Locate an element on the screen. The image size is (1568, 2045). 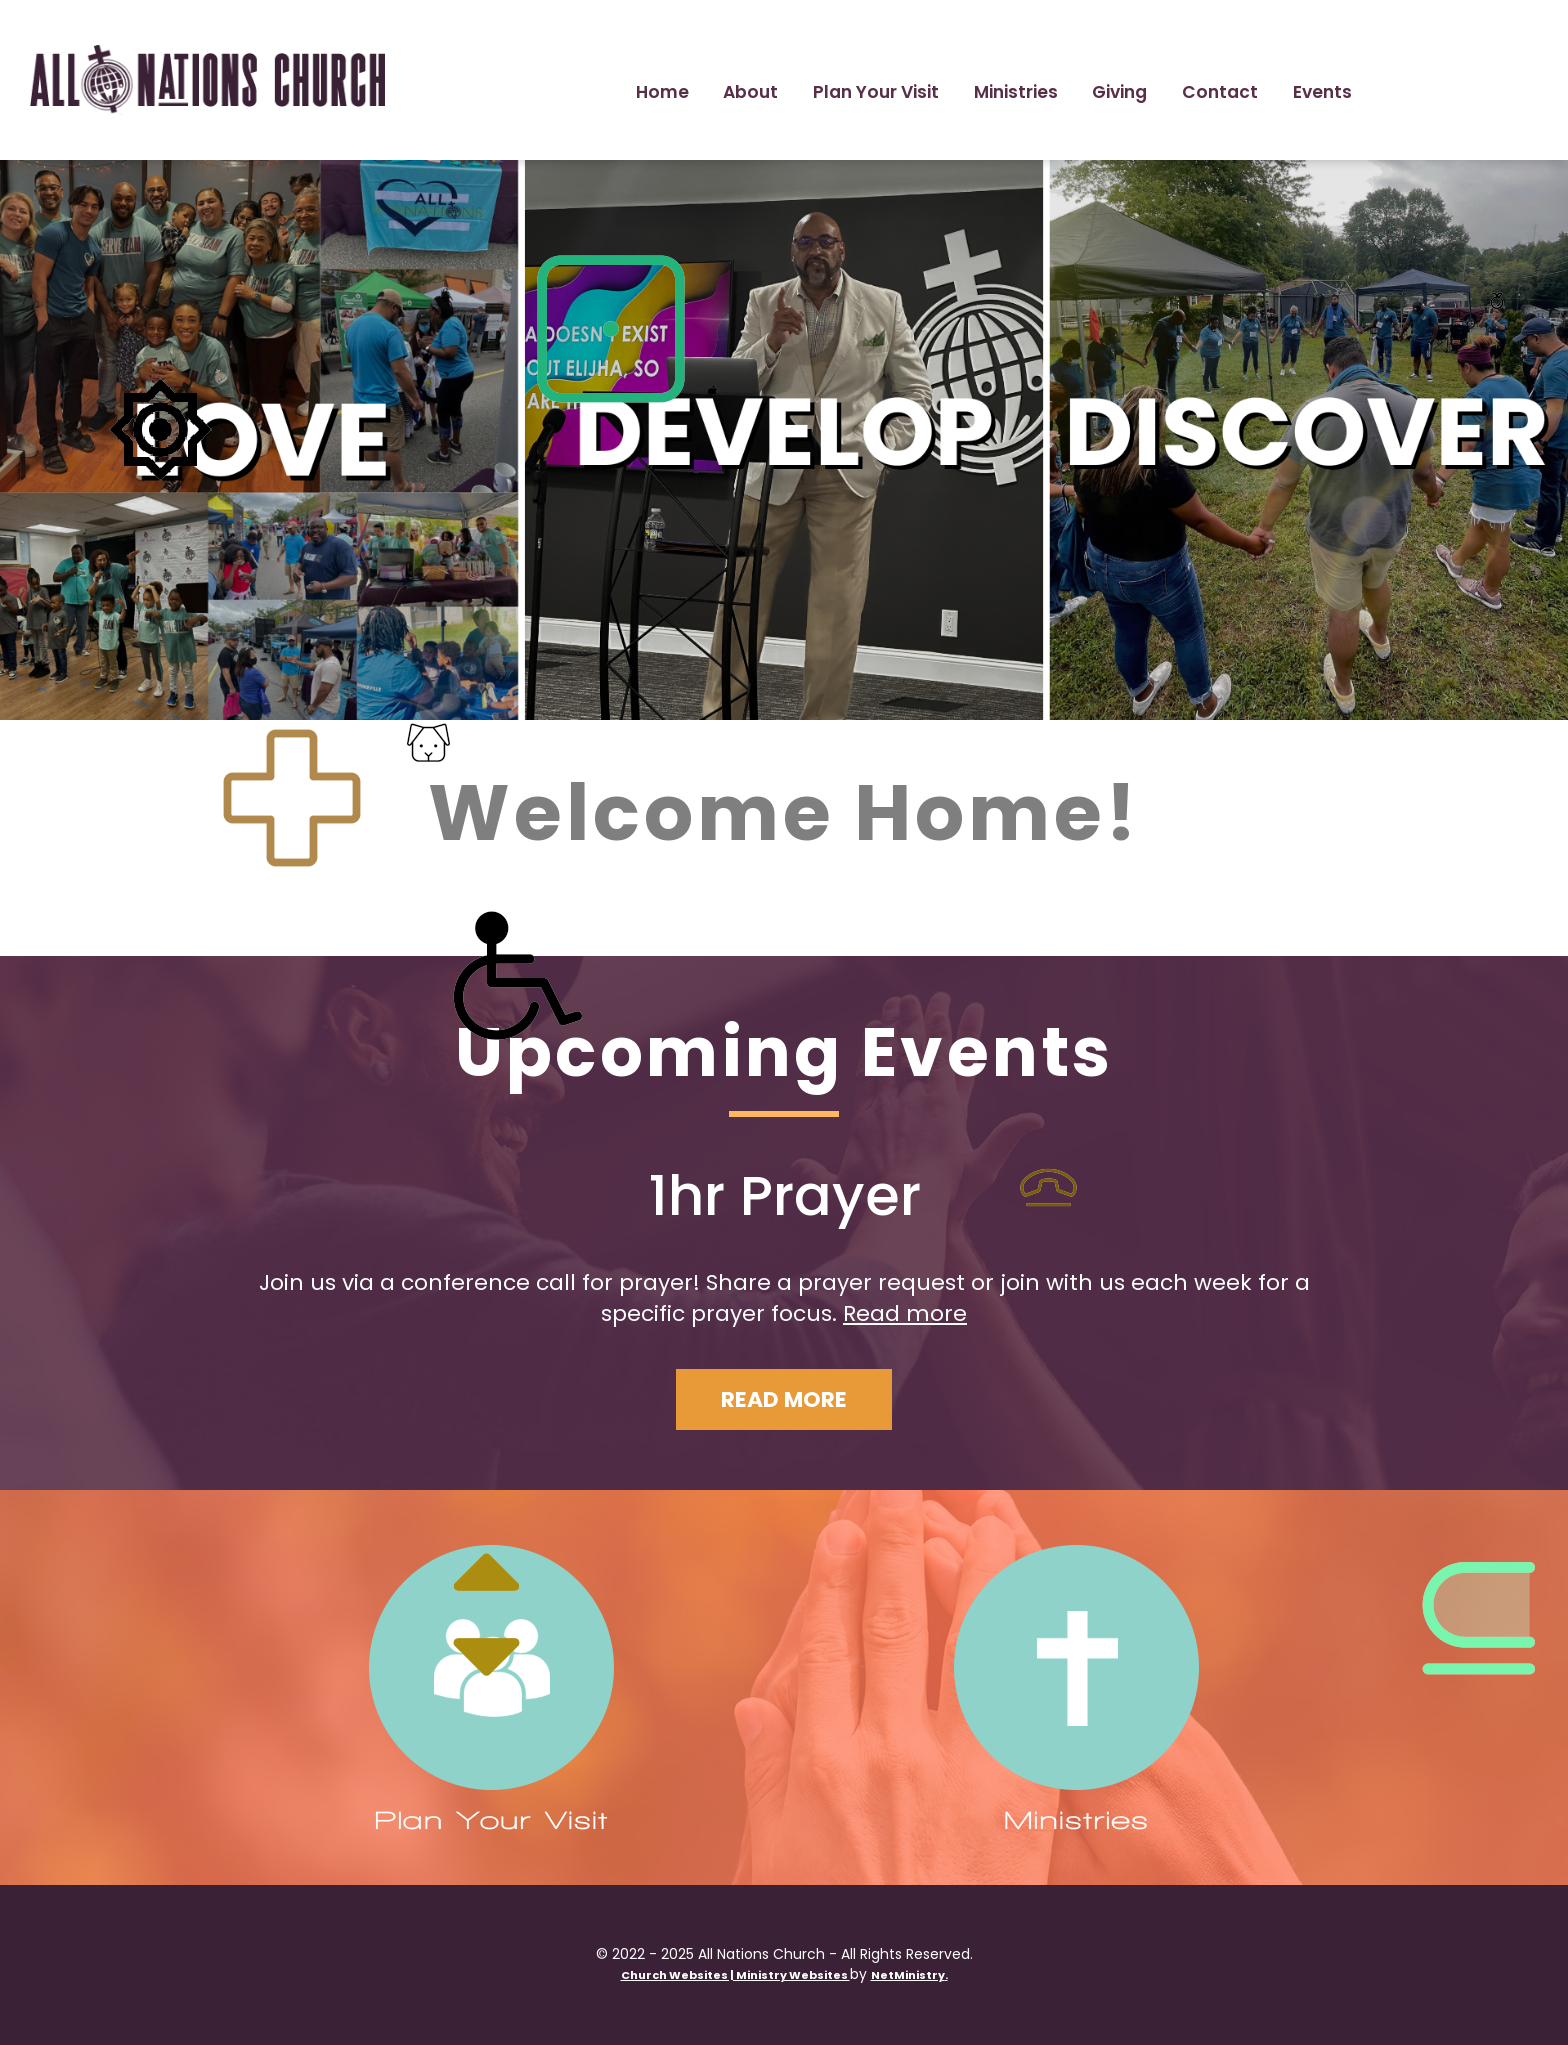
view pet-related content or settings is located at coordinates (428, 743).